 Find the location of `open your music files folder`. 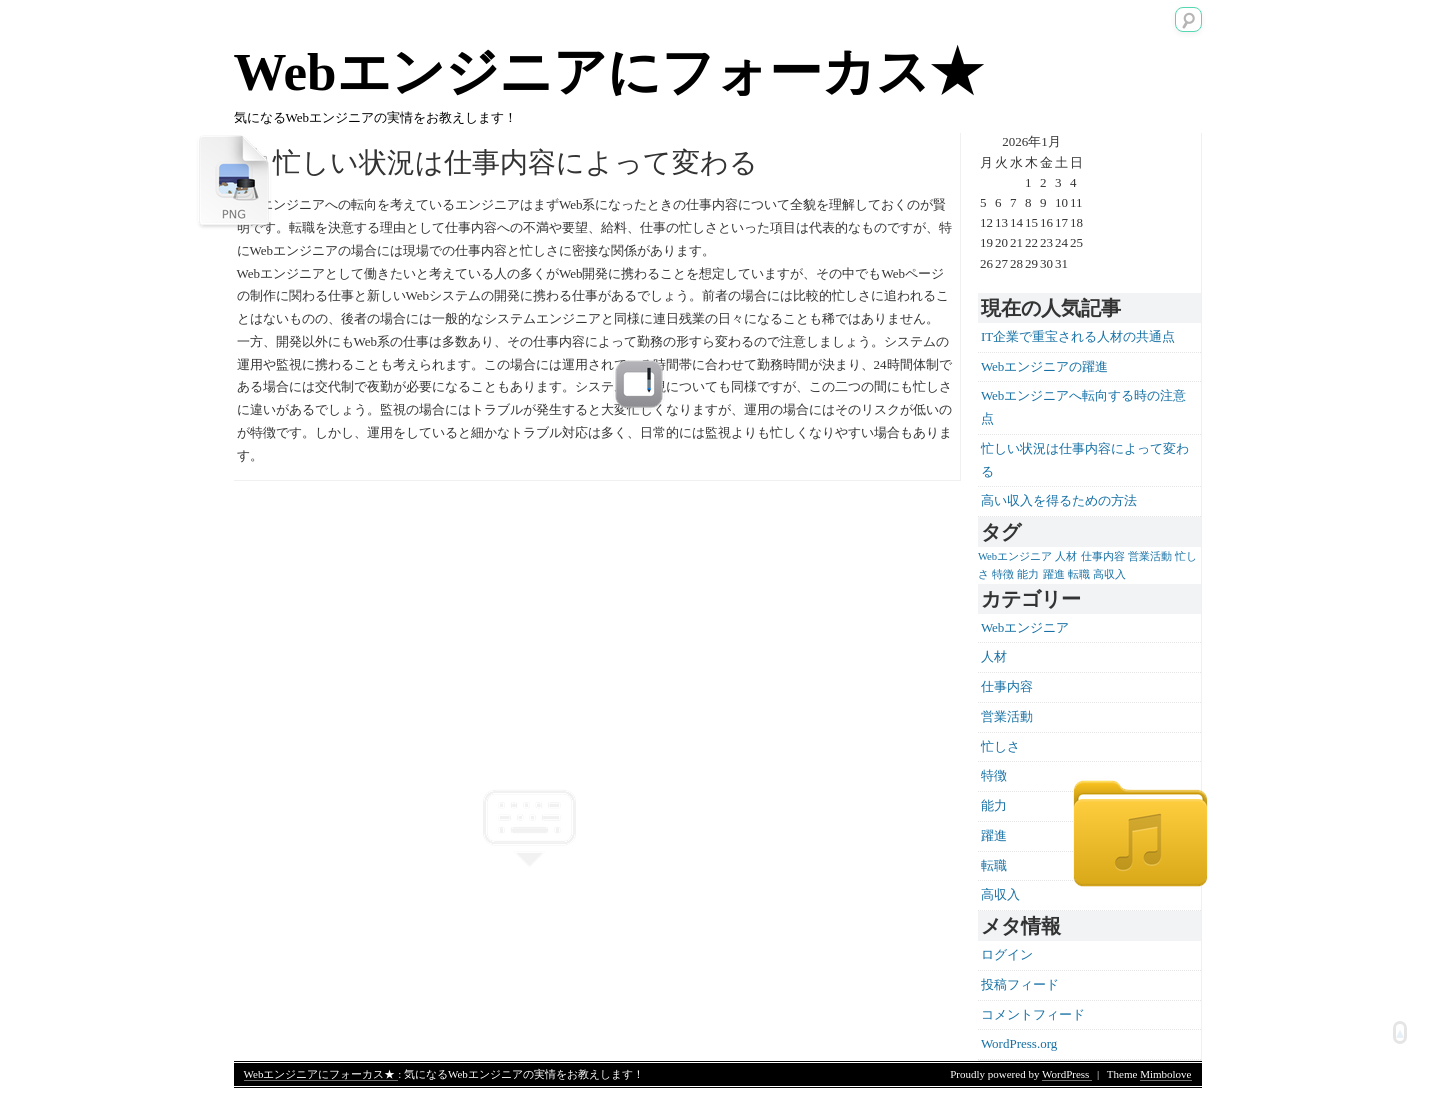

open your music files folder is located at coordinates (1140, 833).